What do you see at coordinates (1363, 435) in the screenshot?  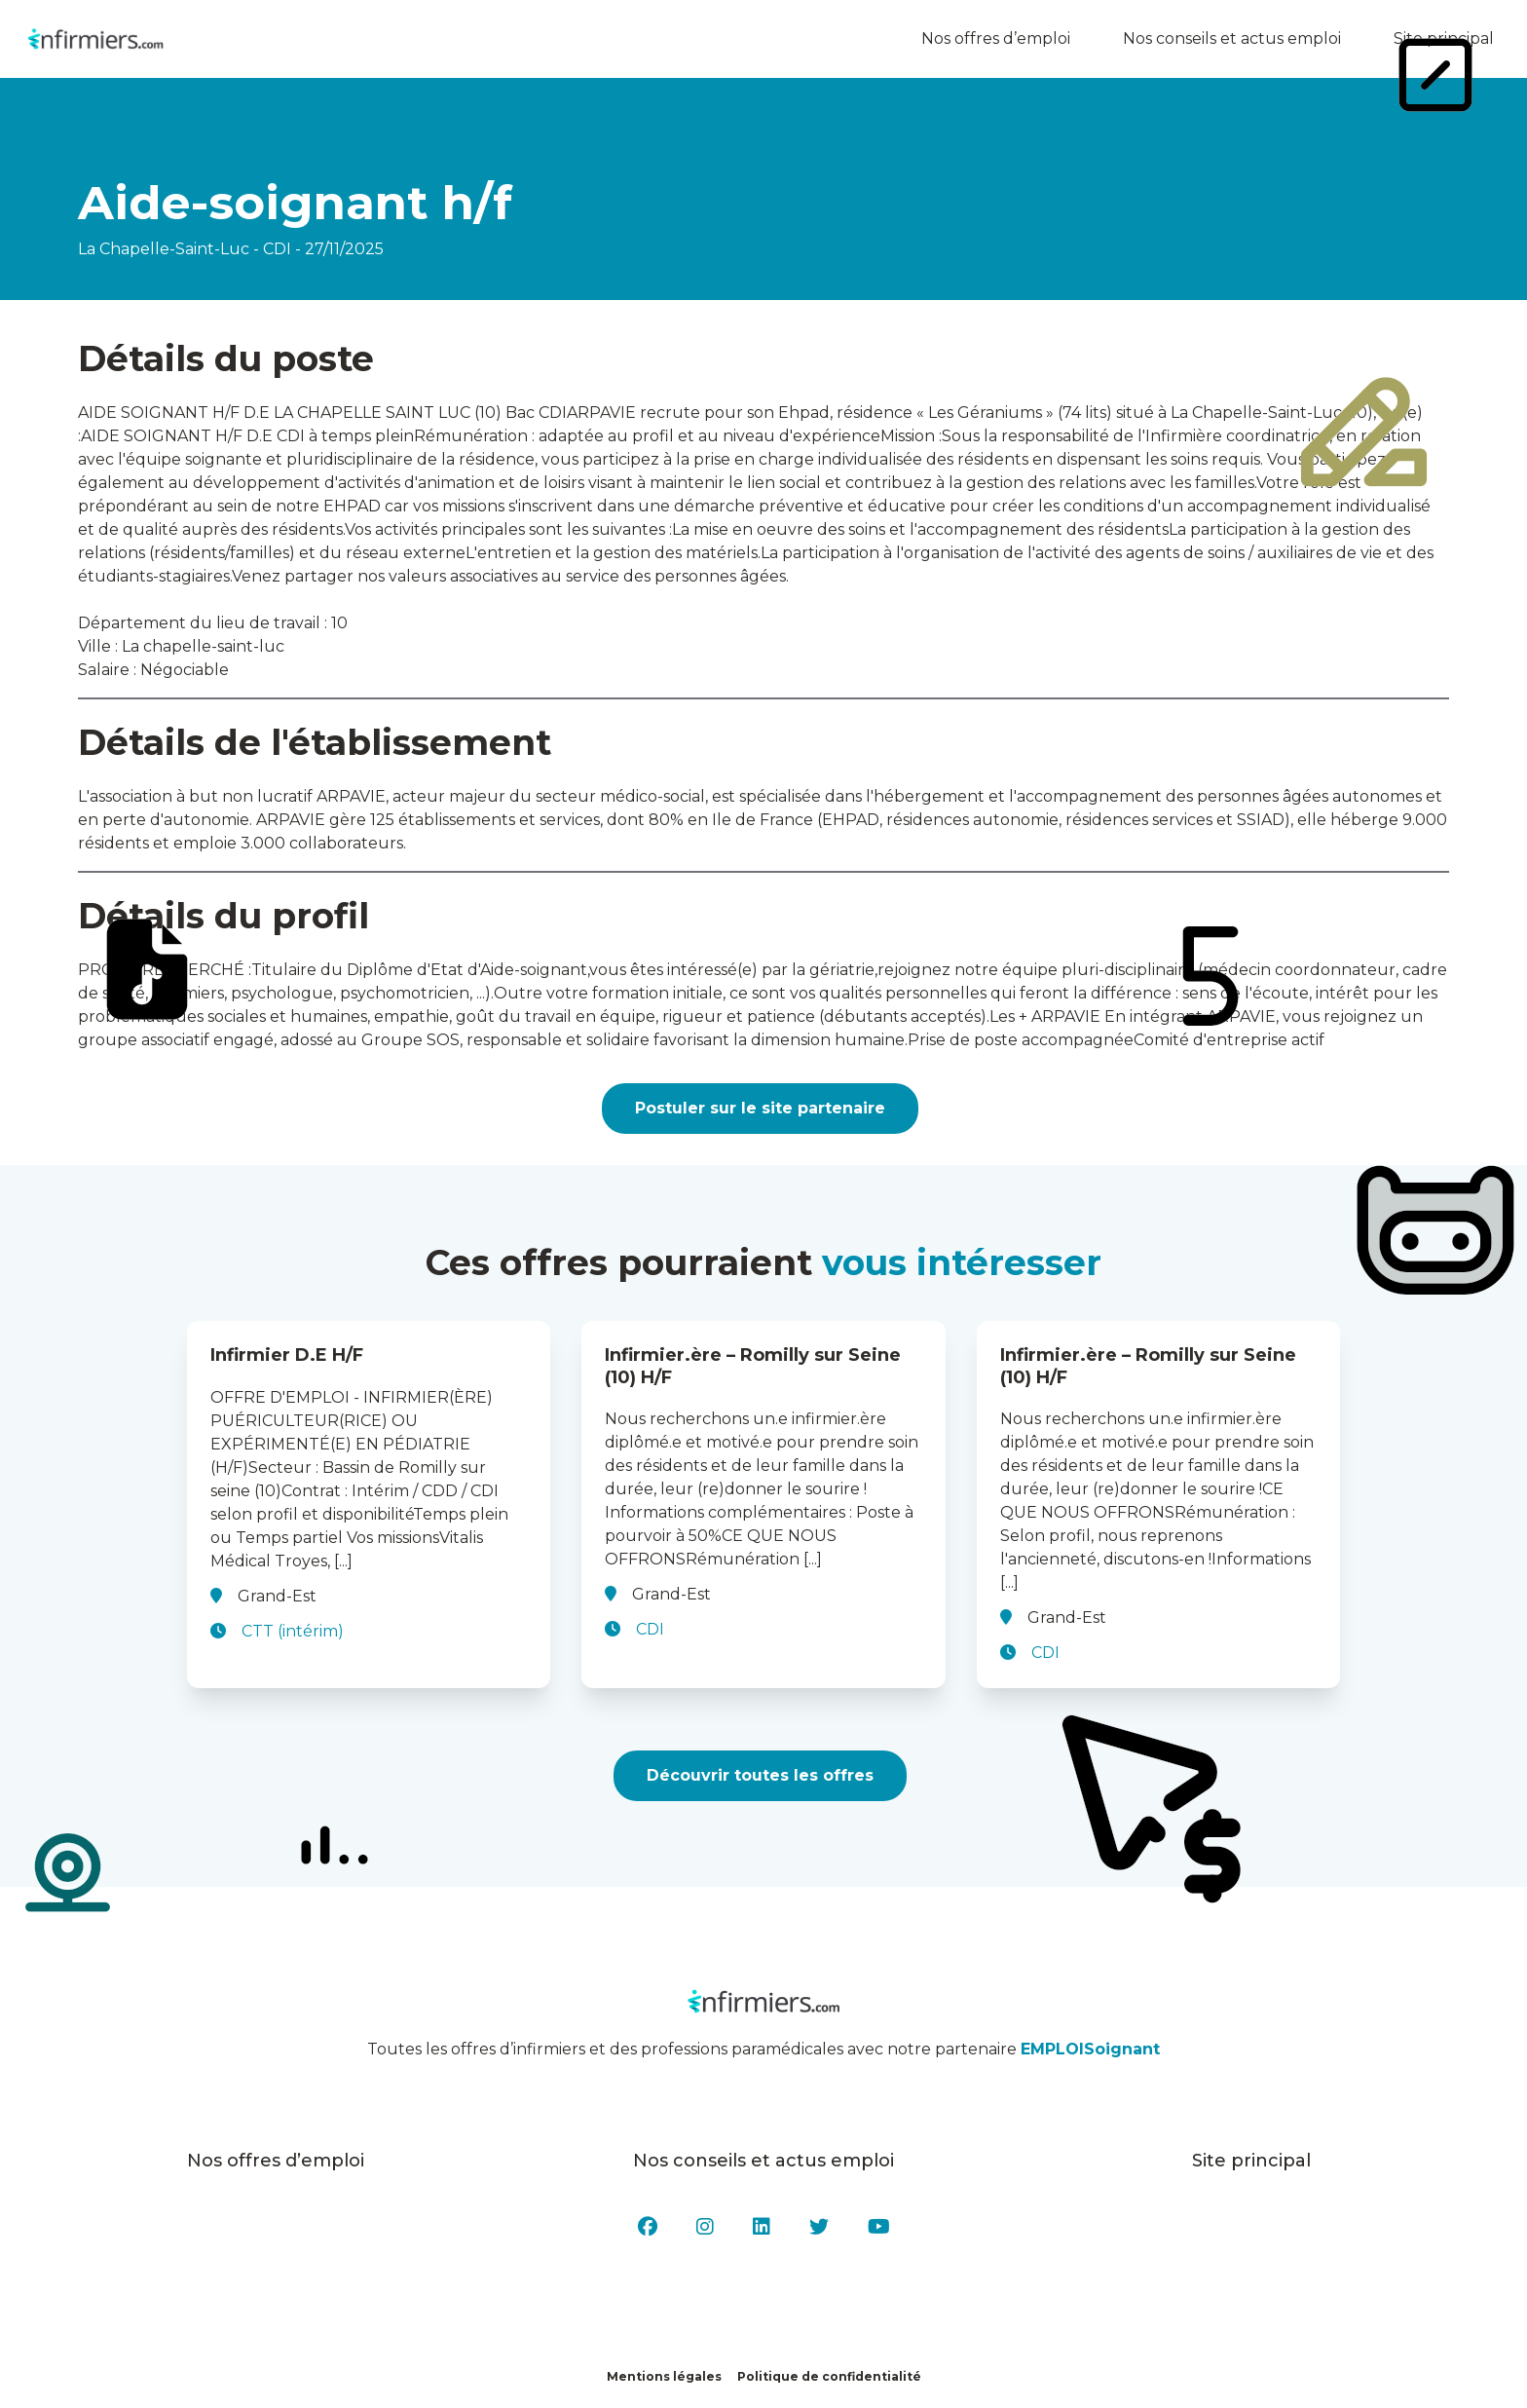 I see `highlight or mark selected text` at bounding box center [1363, 435].